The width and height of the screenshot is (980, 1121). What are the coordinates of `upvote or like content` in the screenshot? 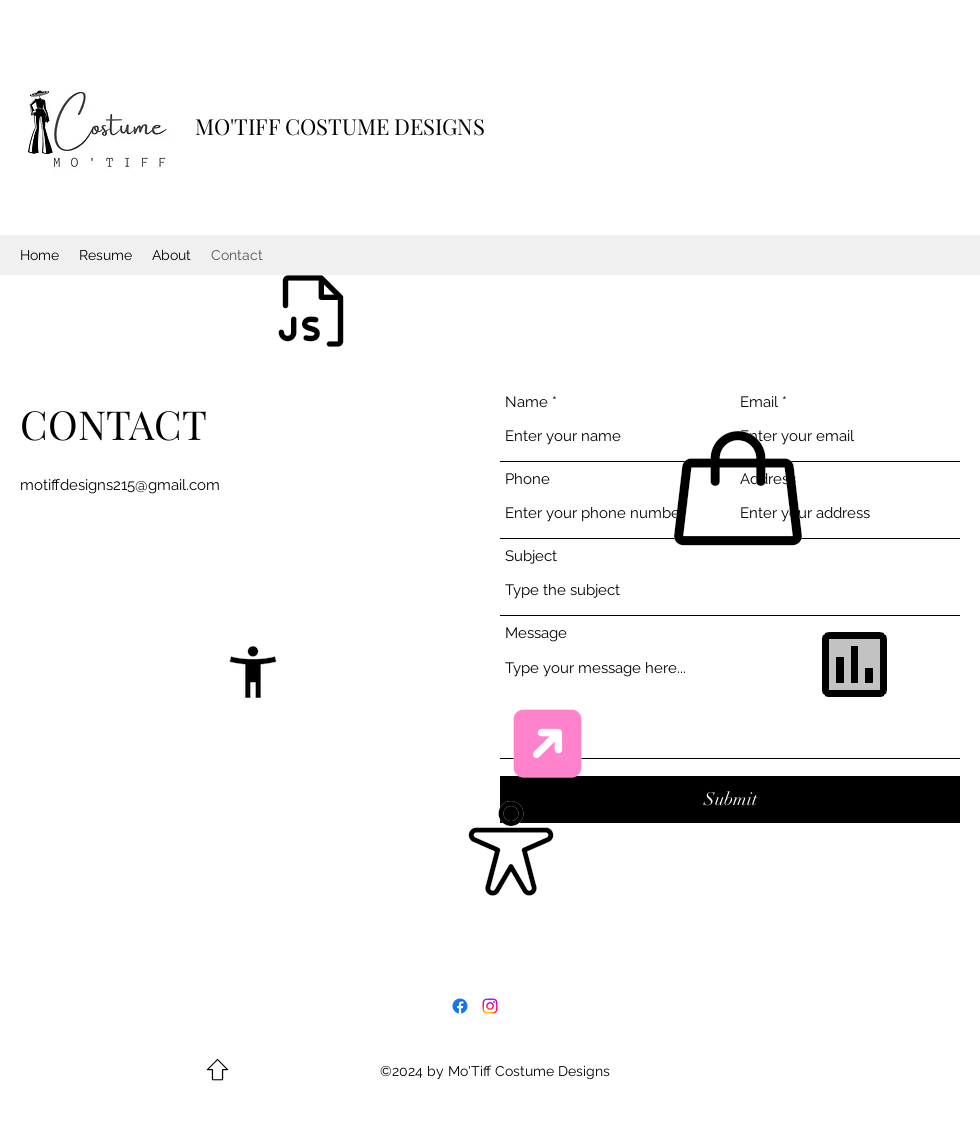 It's located at (217, 1070).